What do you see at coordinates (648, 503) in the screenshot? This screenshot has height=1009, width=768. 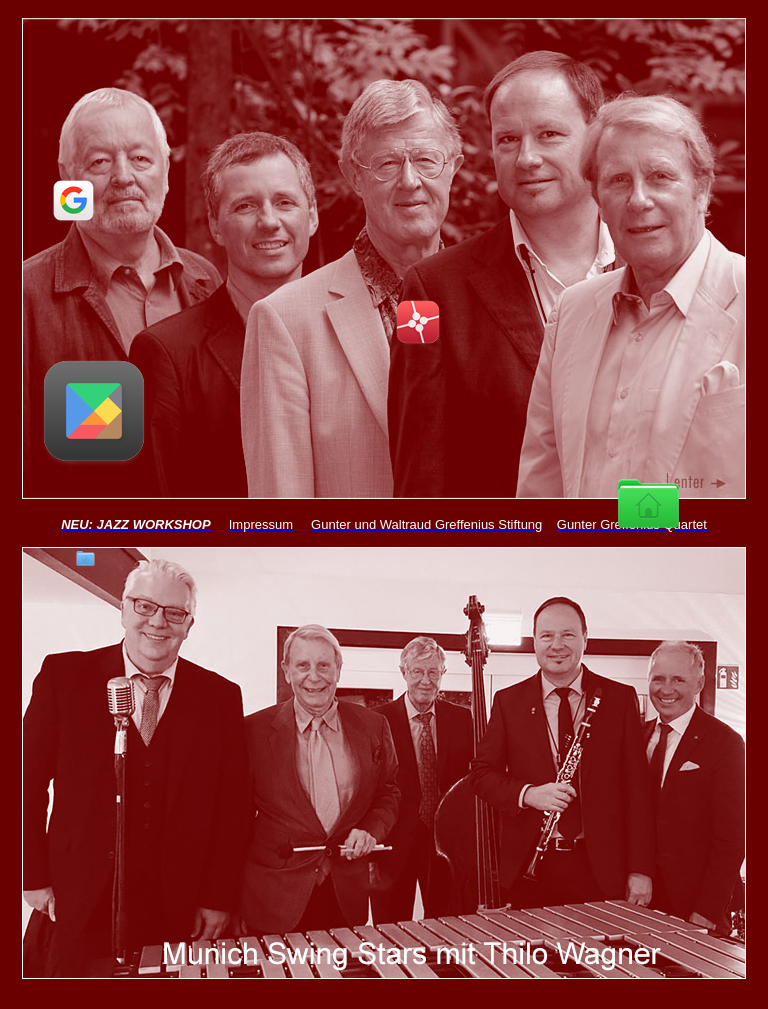 I see `open your home folder` at bounding box center [648, 503].